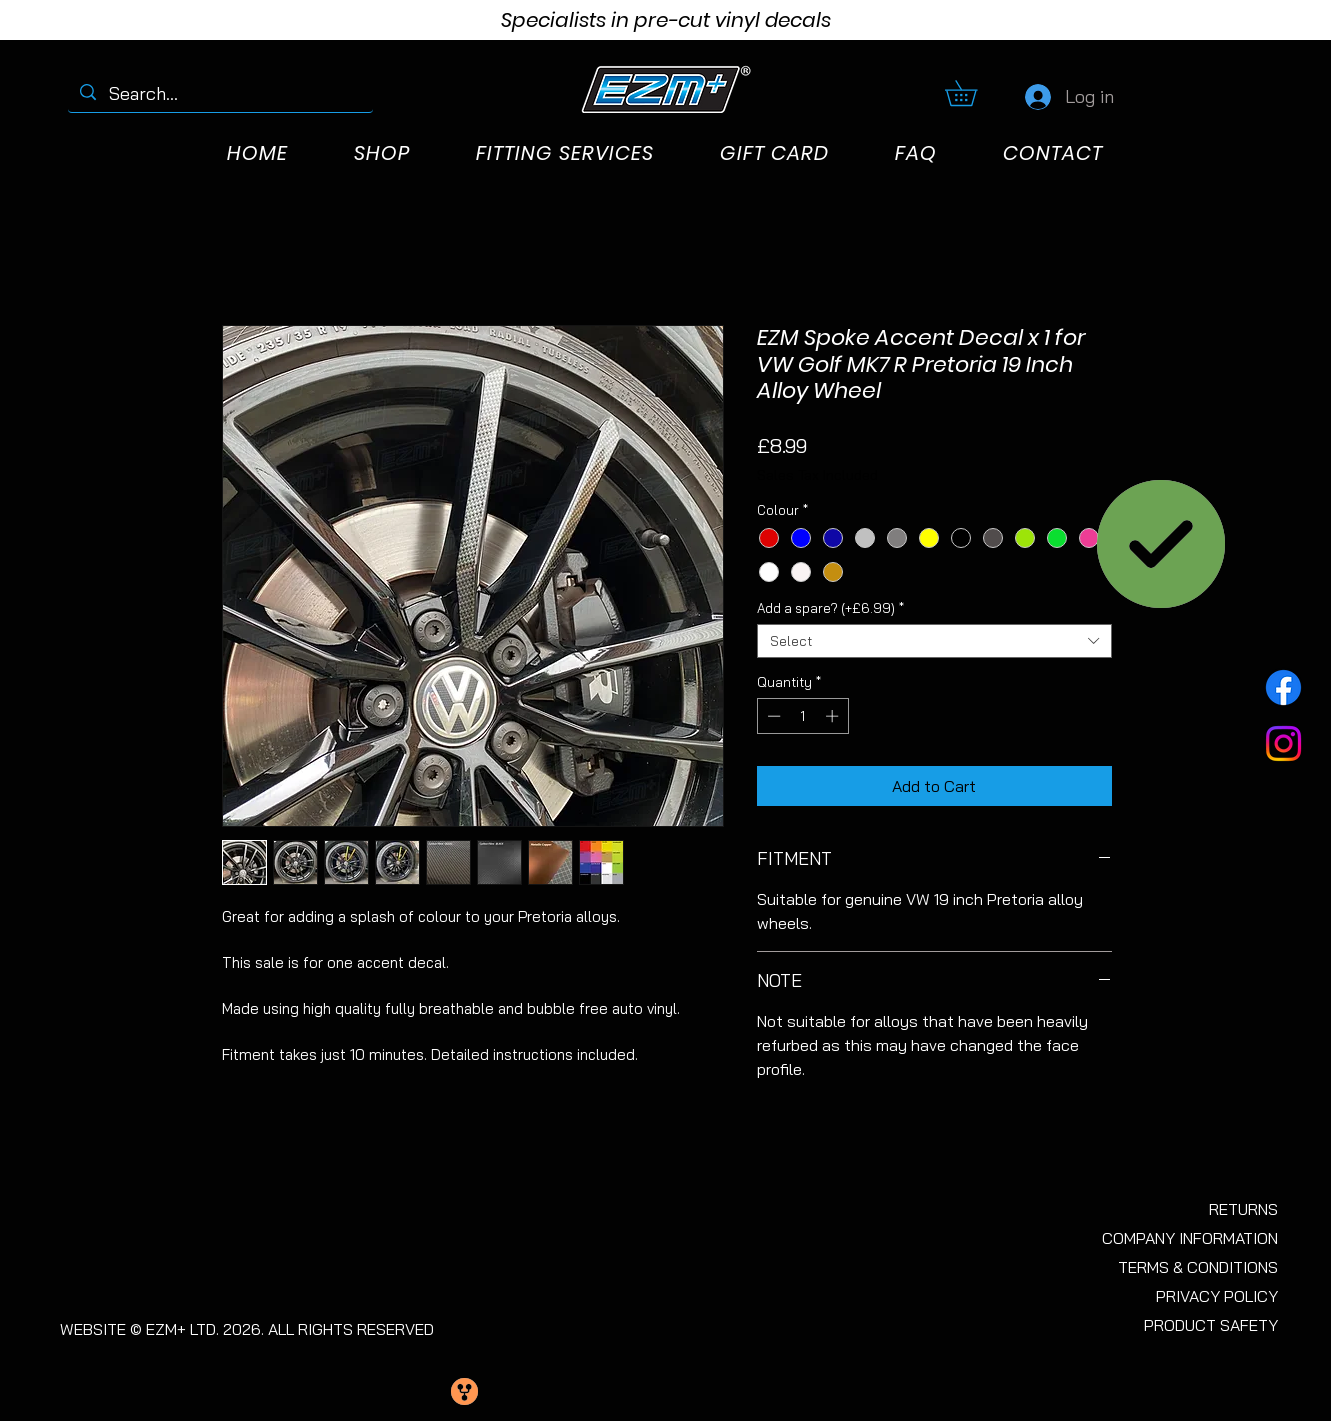 This screenshot has width=1331, height=1421. Describe the element at coordinates (464, 1391) in the screenshot. I see `indicates a forked repository in your activity feed` at that location.